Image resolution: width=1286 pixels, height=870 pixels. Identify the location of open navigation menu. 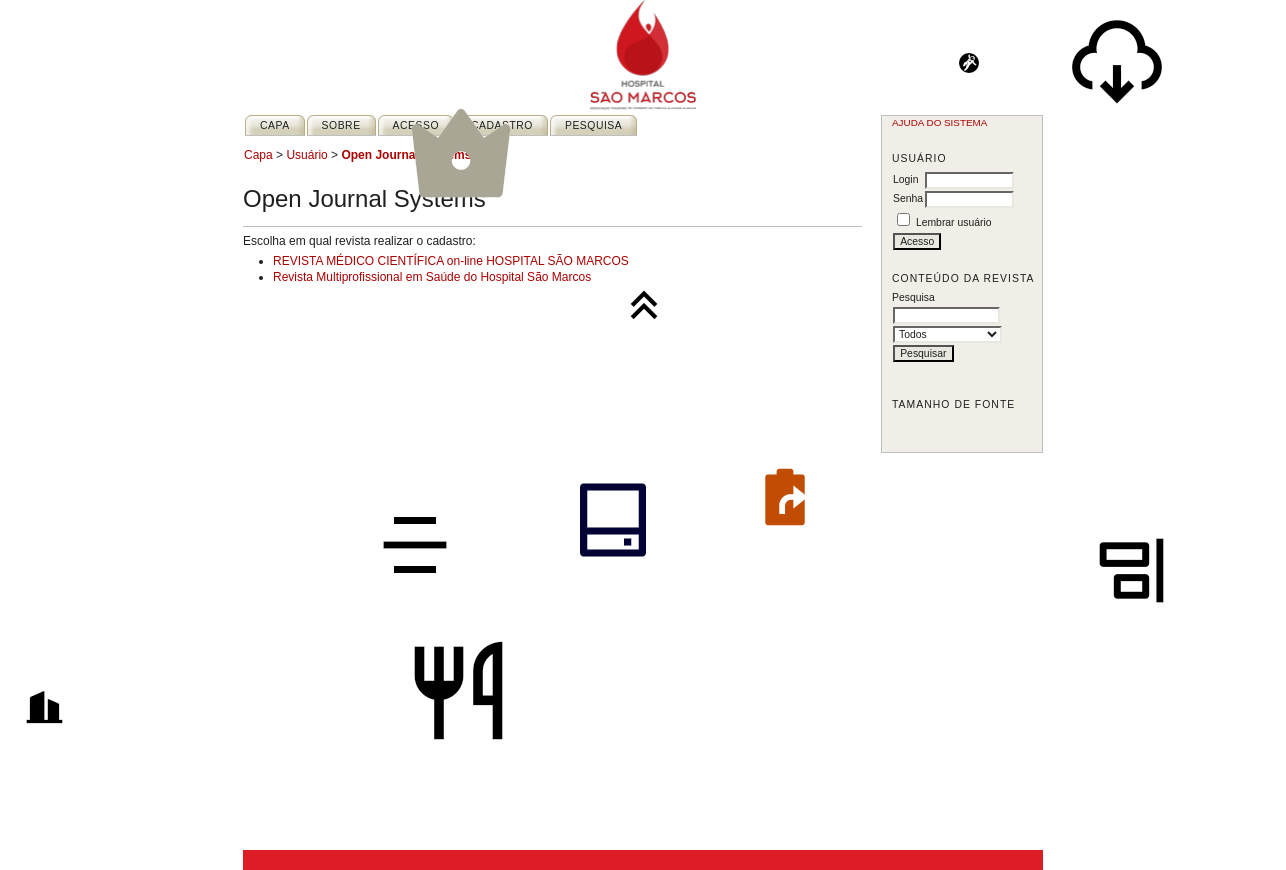
(415, 545).